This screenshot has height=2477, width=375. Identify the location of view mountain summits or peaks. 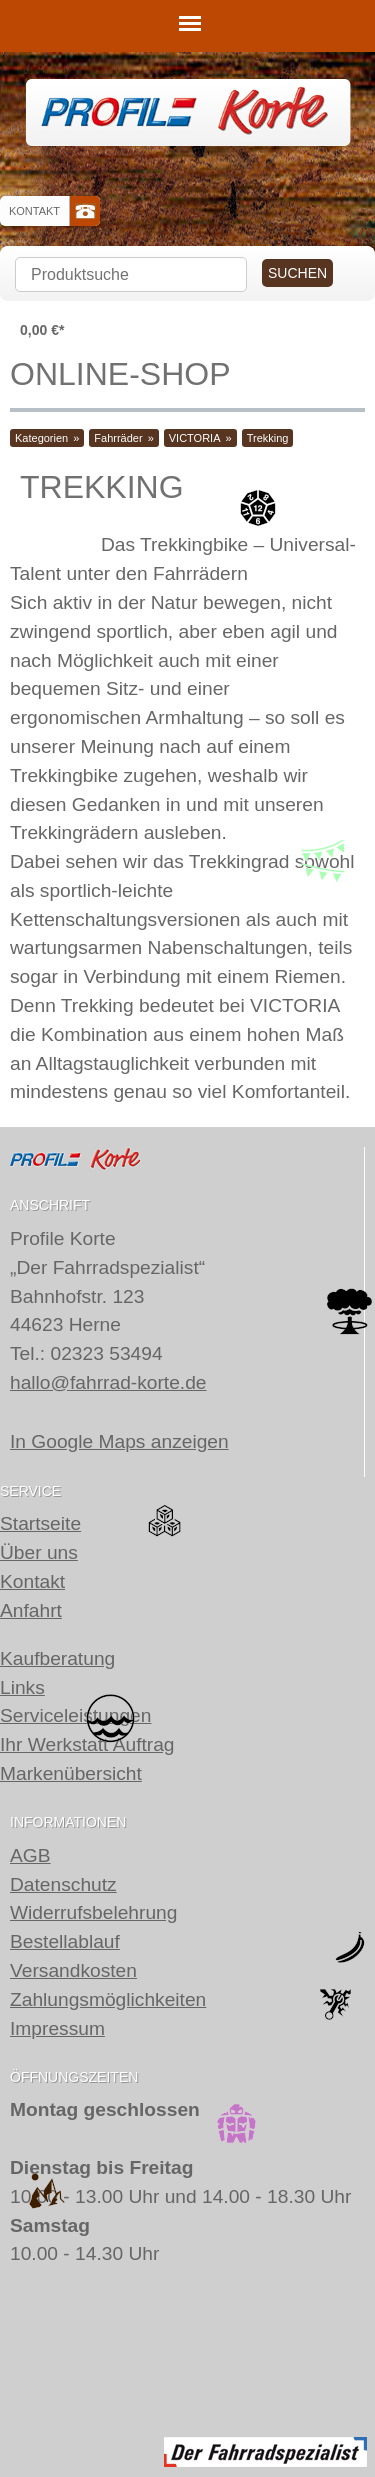
(47, 2191).